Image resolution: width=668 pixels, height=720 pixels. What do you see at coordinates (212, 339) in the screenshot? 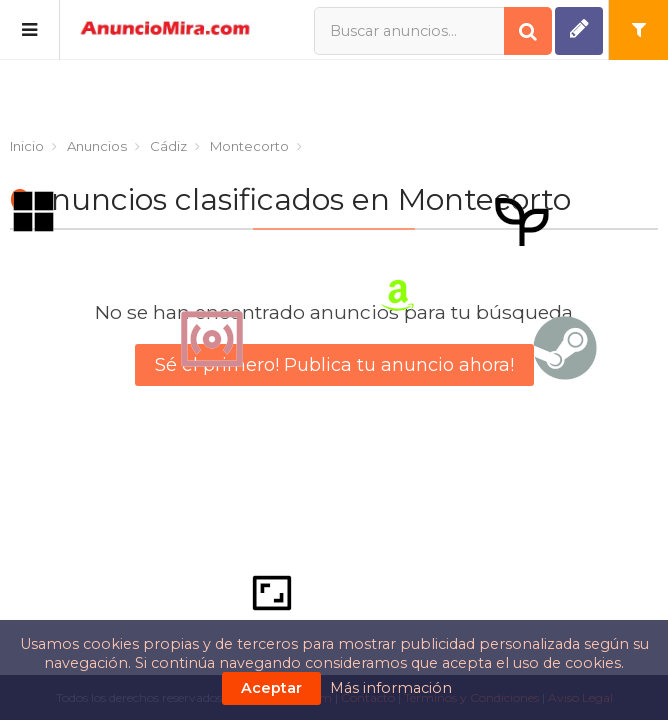
I see `enable surround sound audio output` at bounding box center [212, 339].